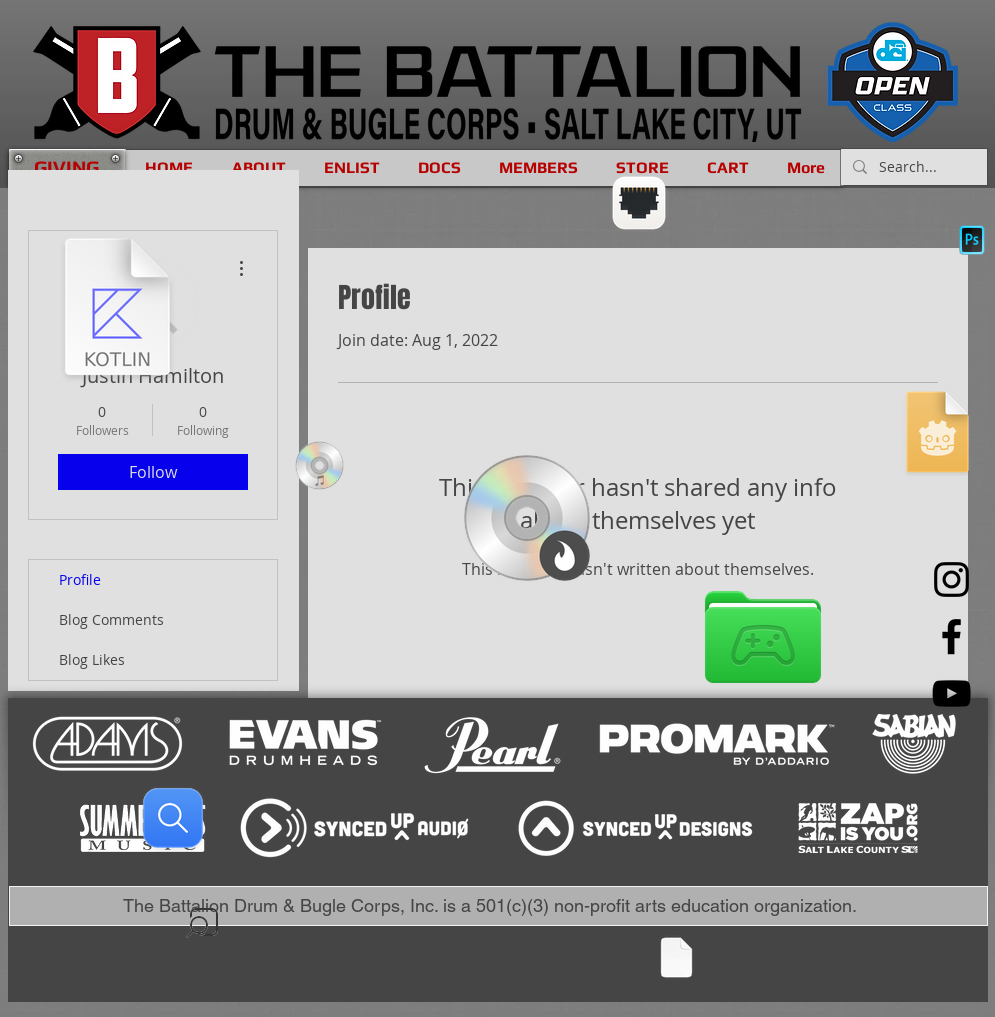 This screenshot has width=995, height=1017. I want to click on open image viewer application, so click(202, 922).